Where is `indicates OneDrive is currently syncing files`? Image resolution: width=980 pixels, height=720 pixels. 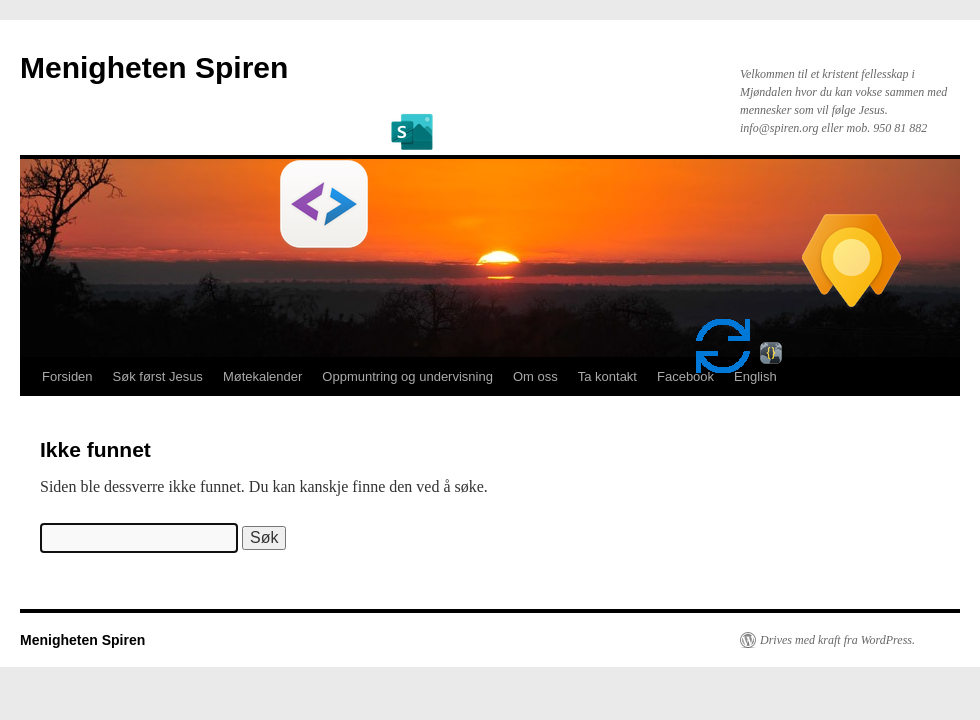 indicates OneDrive is currently syncing files is located at coordinates (723, 346).